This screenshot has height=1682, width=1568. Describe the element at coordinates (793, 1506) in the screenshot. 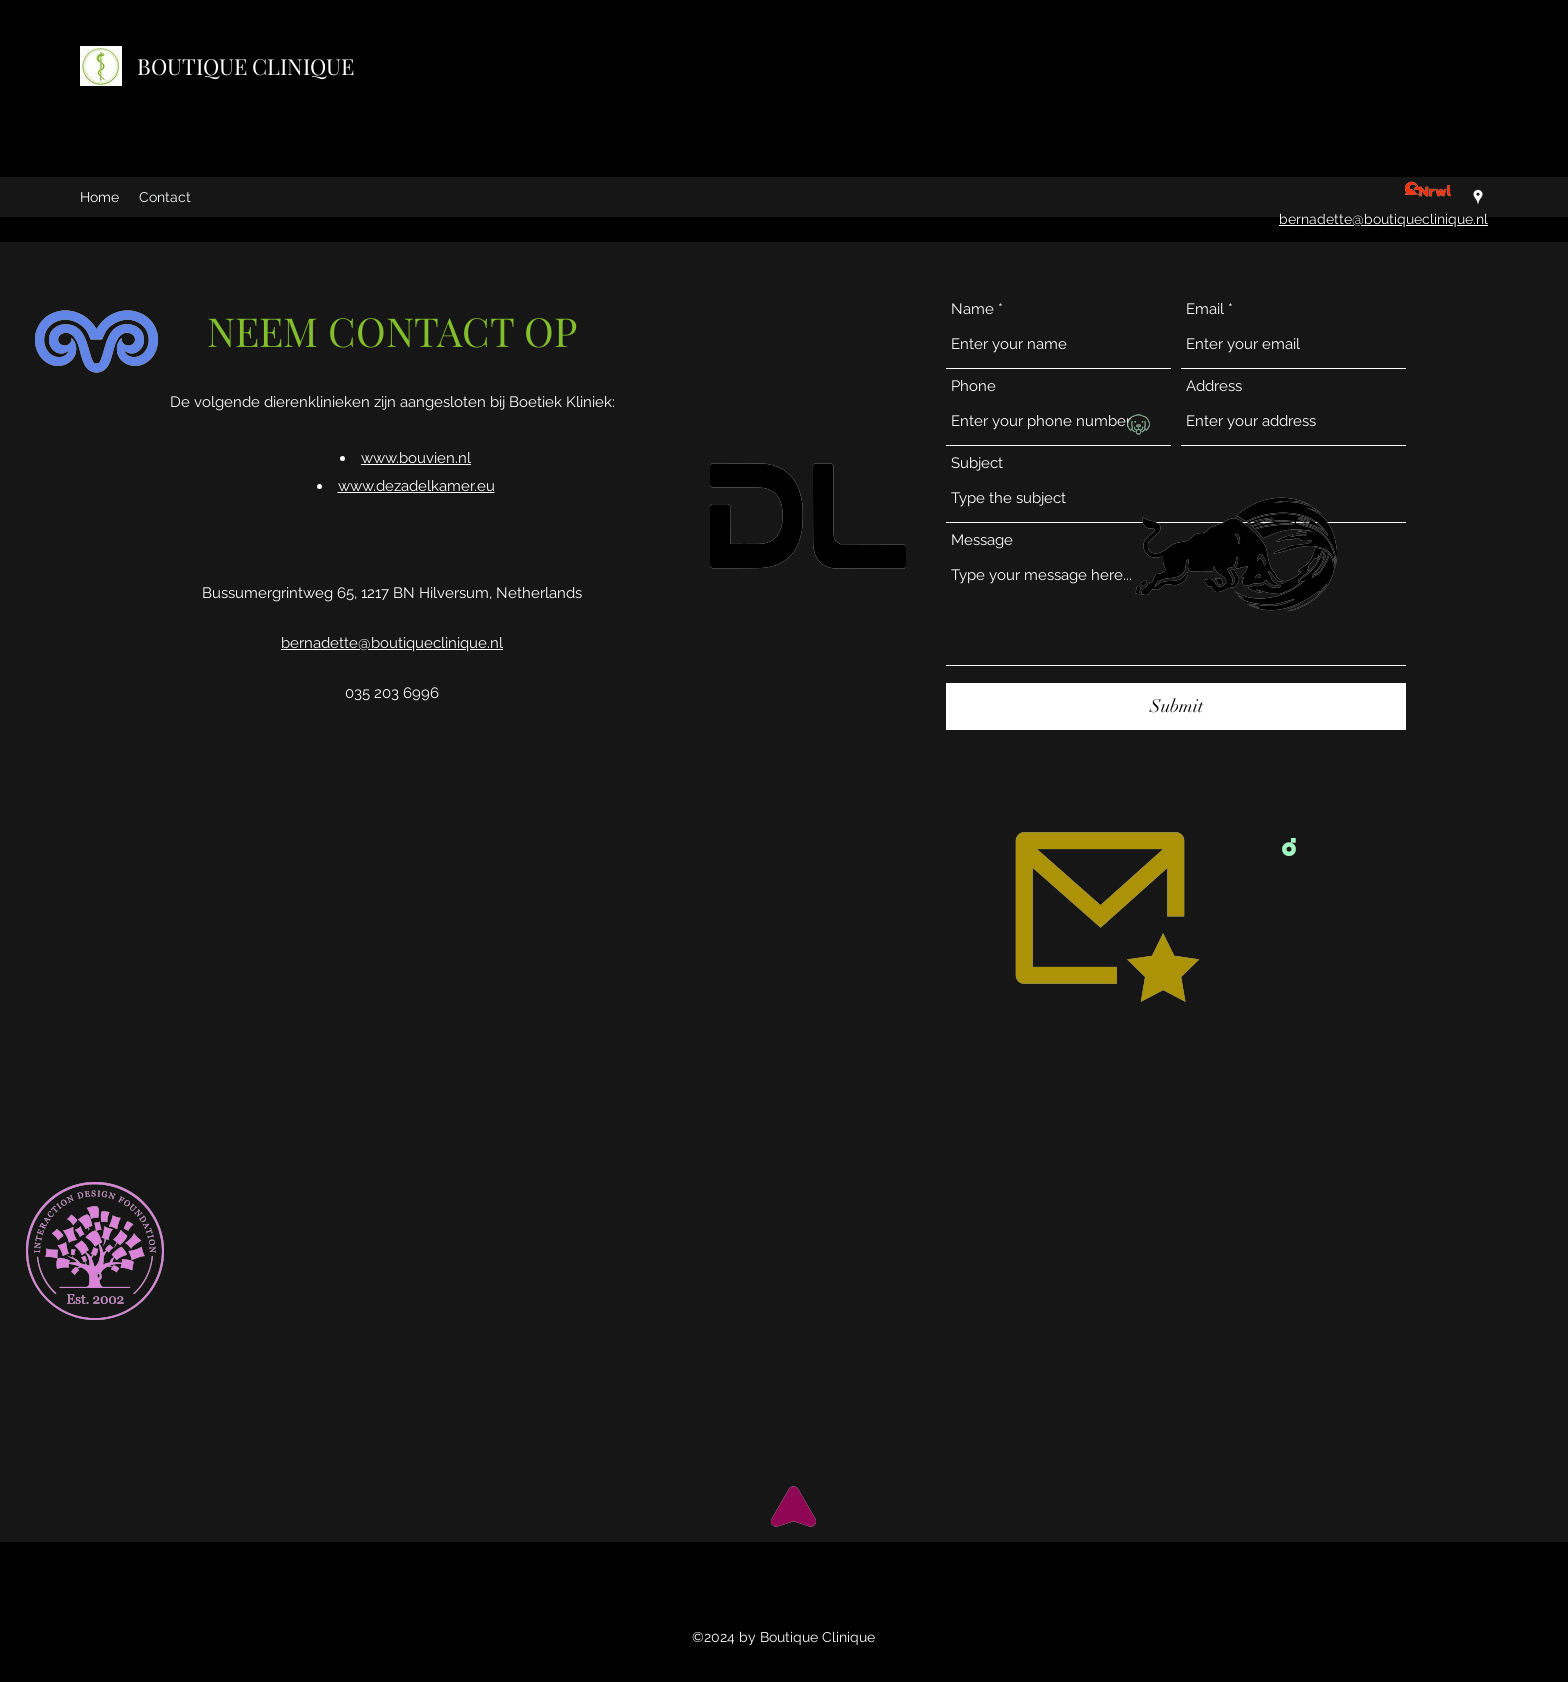

I see `spaceship brand logo` at that location.